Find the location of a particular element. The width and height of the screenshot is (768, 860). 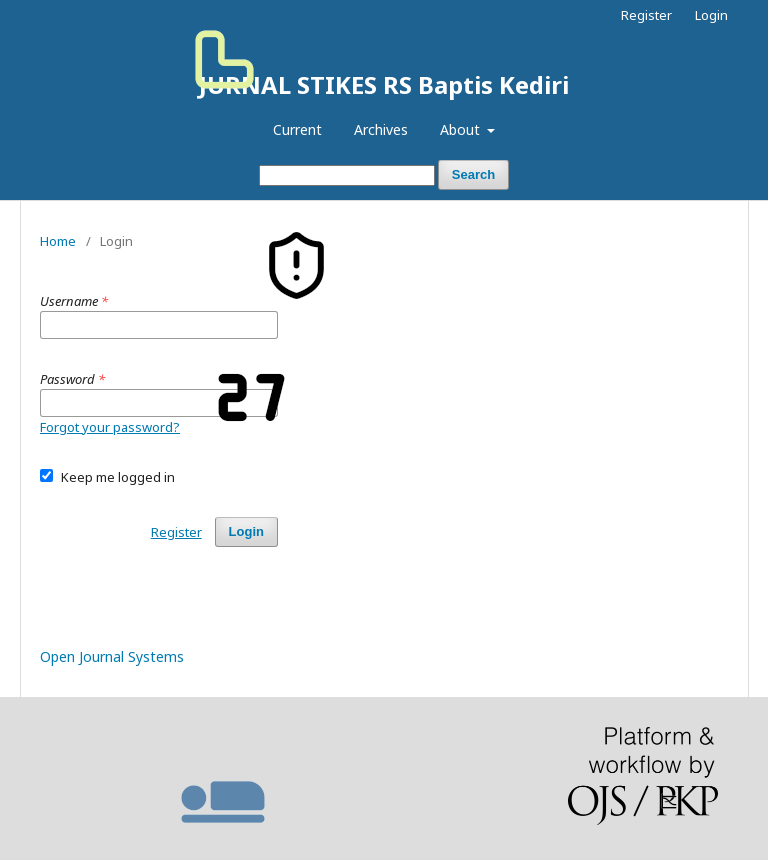

view sankey diagram or flow chart is located at coordinates (669, 801).